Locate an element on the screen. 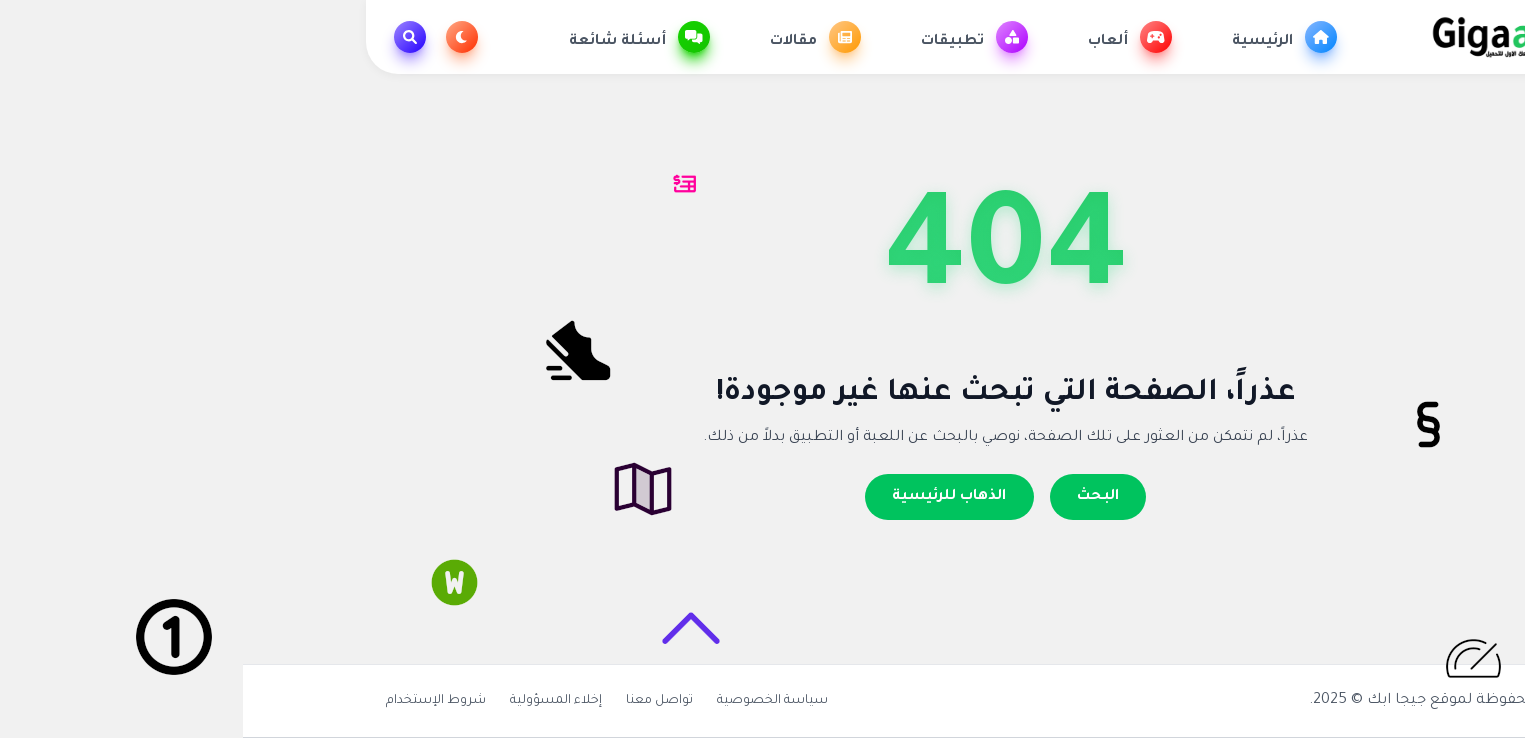 The width and height of the screenshot is (1525, 738). view map is located at coordinates (643, 489).